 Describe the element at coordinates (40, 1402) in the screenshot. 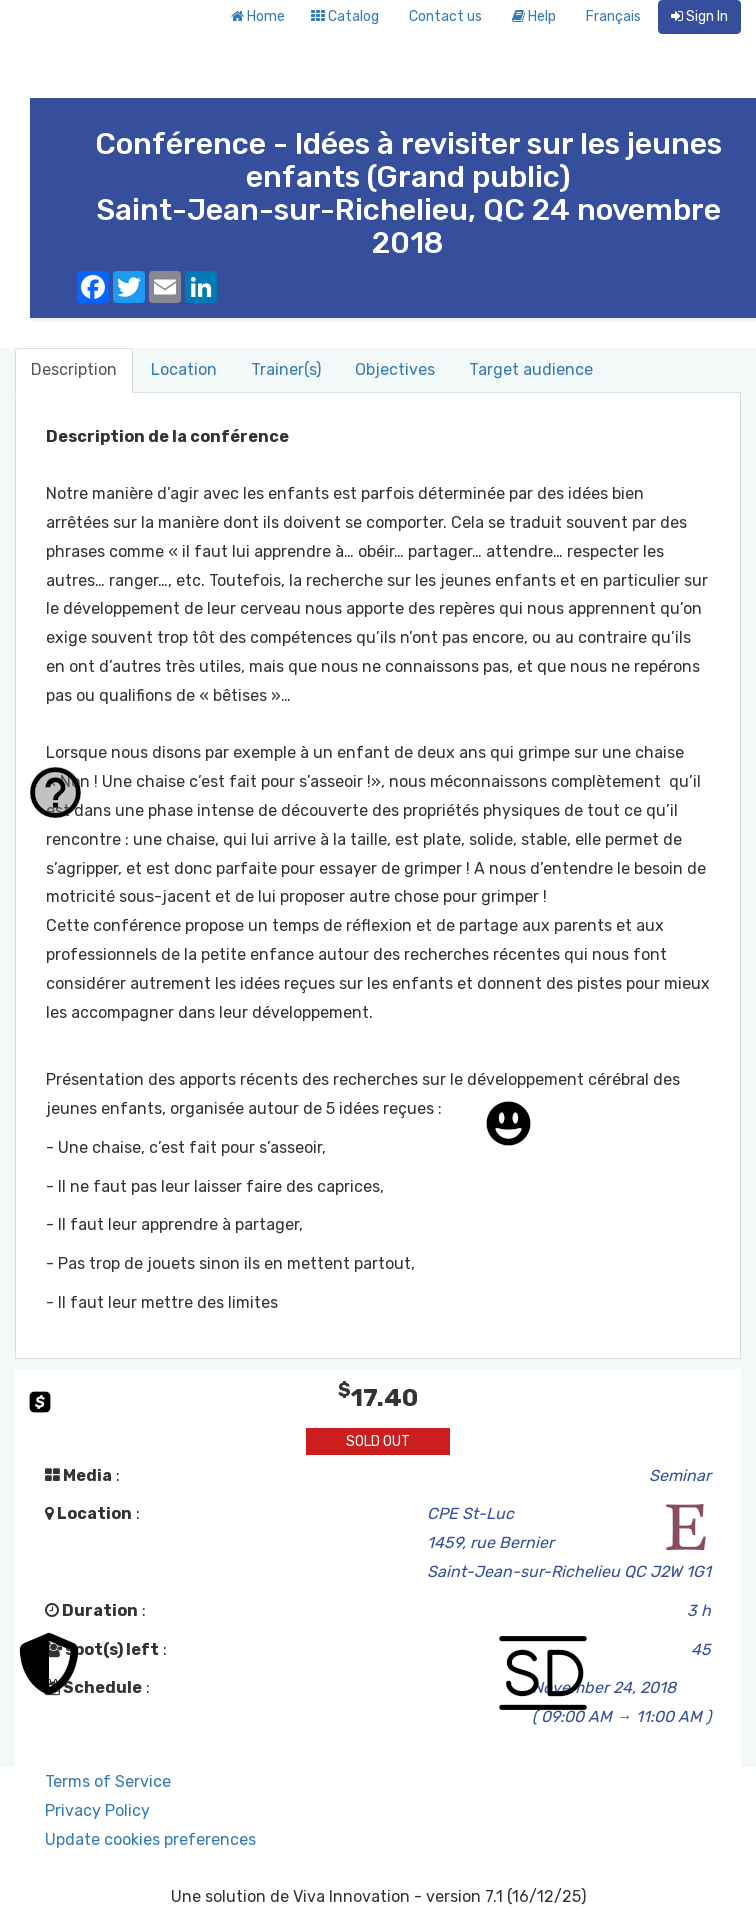

I see `open Cash App` at that location.